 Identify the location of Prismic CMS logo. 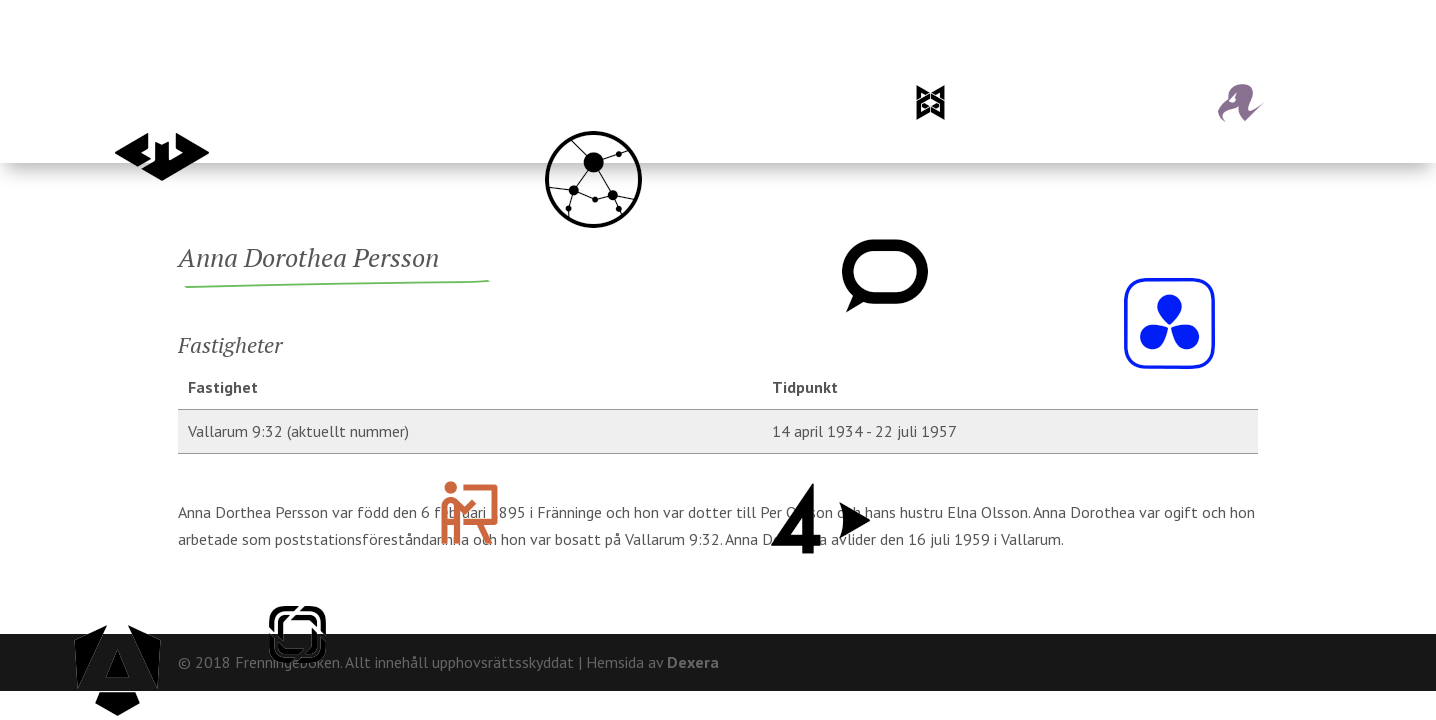
(297, 634).